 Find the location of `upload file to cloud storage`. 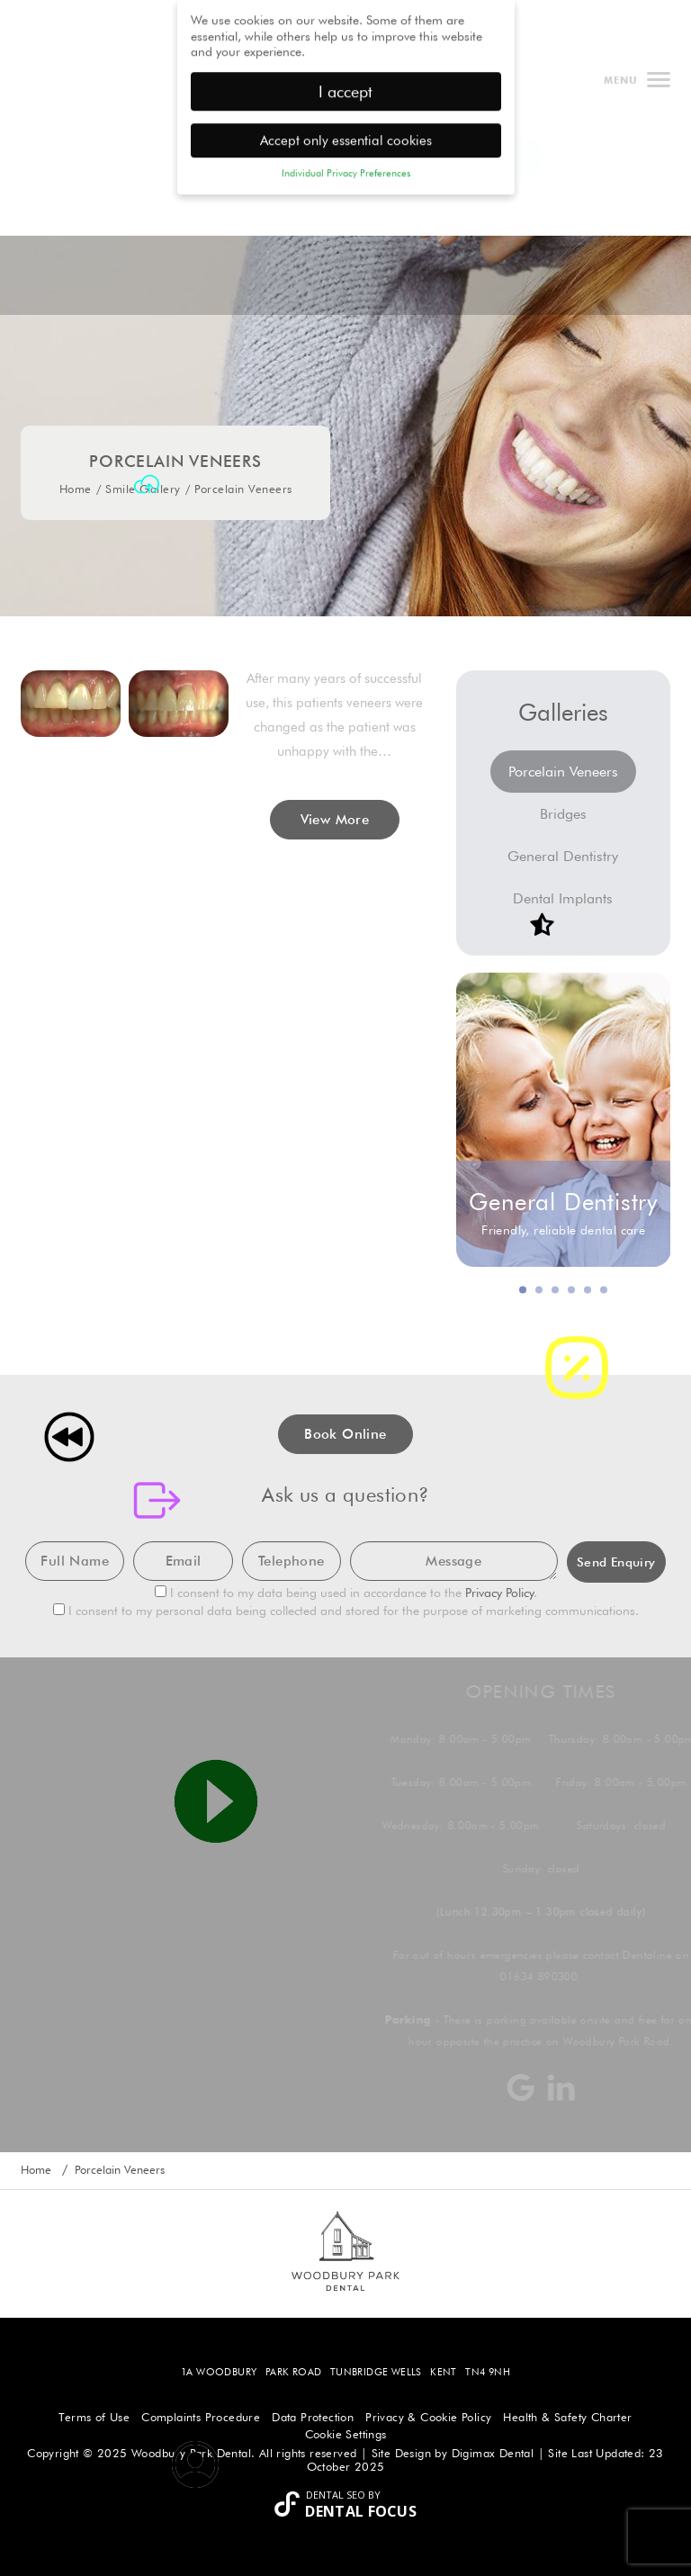

upload file to cloud storage is located at coordinates (147, 484).